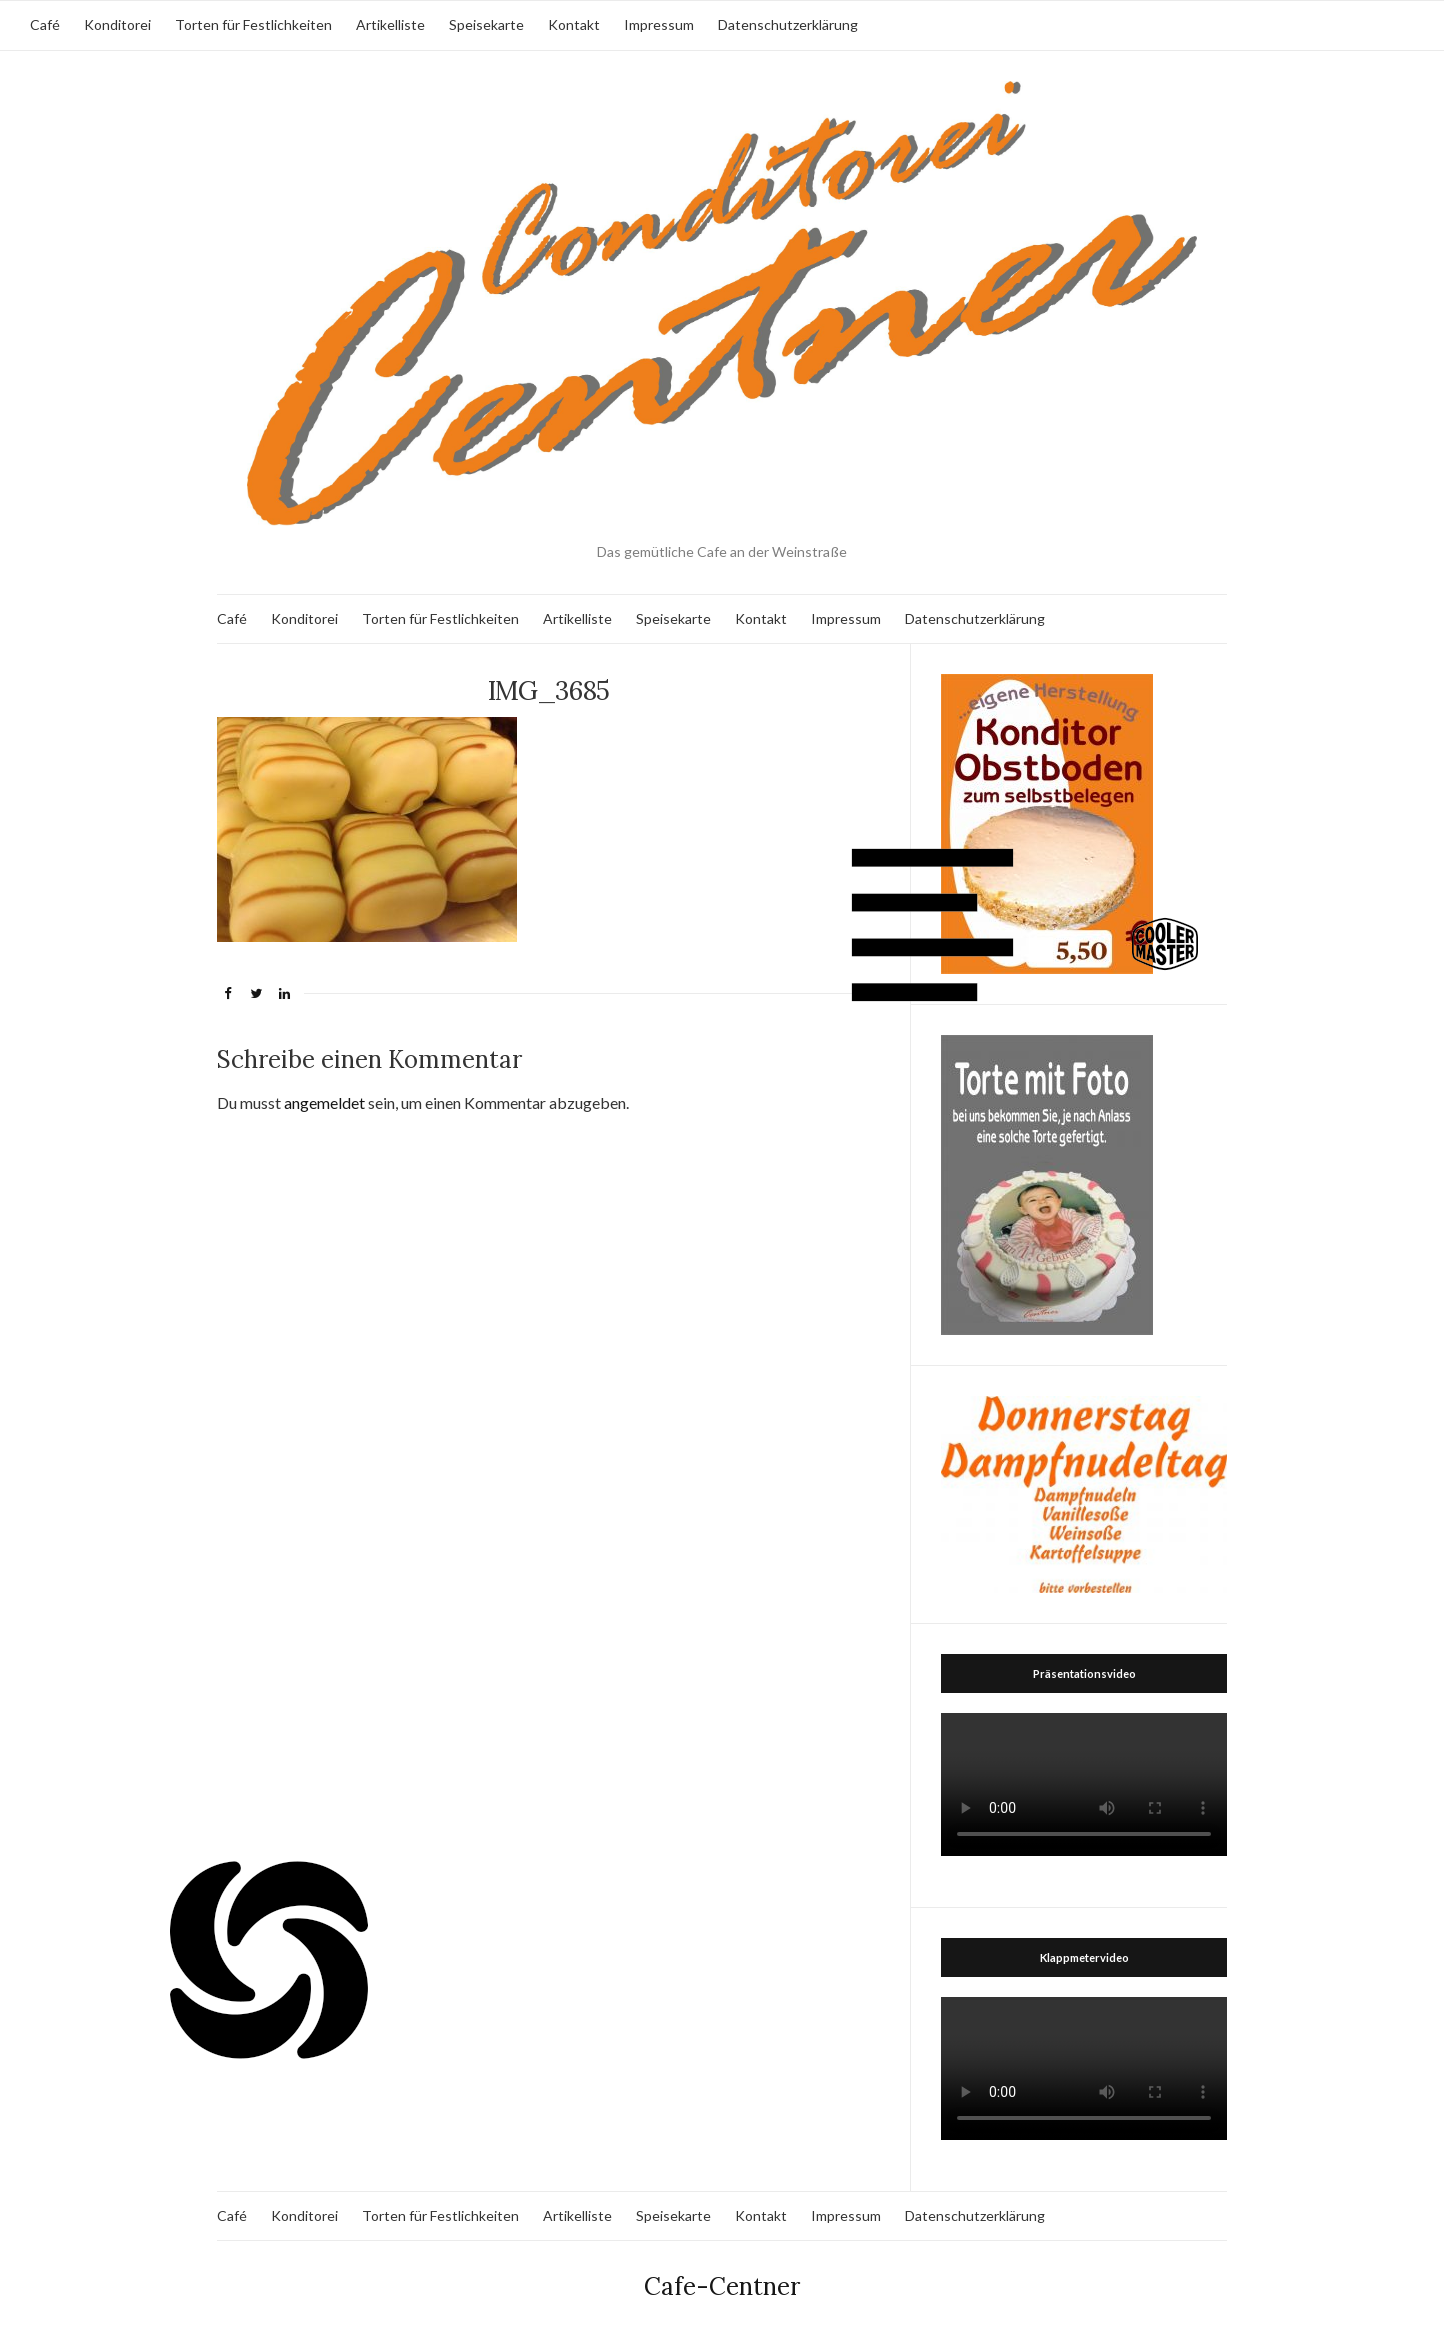 Image resolution: width=1444 pixels, height=2347 pixels. I want to click on Cooler Master brand logo, so click(1165, 944).